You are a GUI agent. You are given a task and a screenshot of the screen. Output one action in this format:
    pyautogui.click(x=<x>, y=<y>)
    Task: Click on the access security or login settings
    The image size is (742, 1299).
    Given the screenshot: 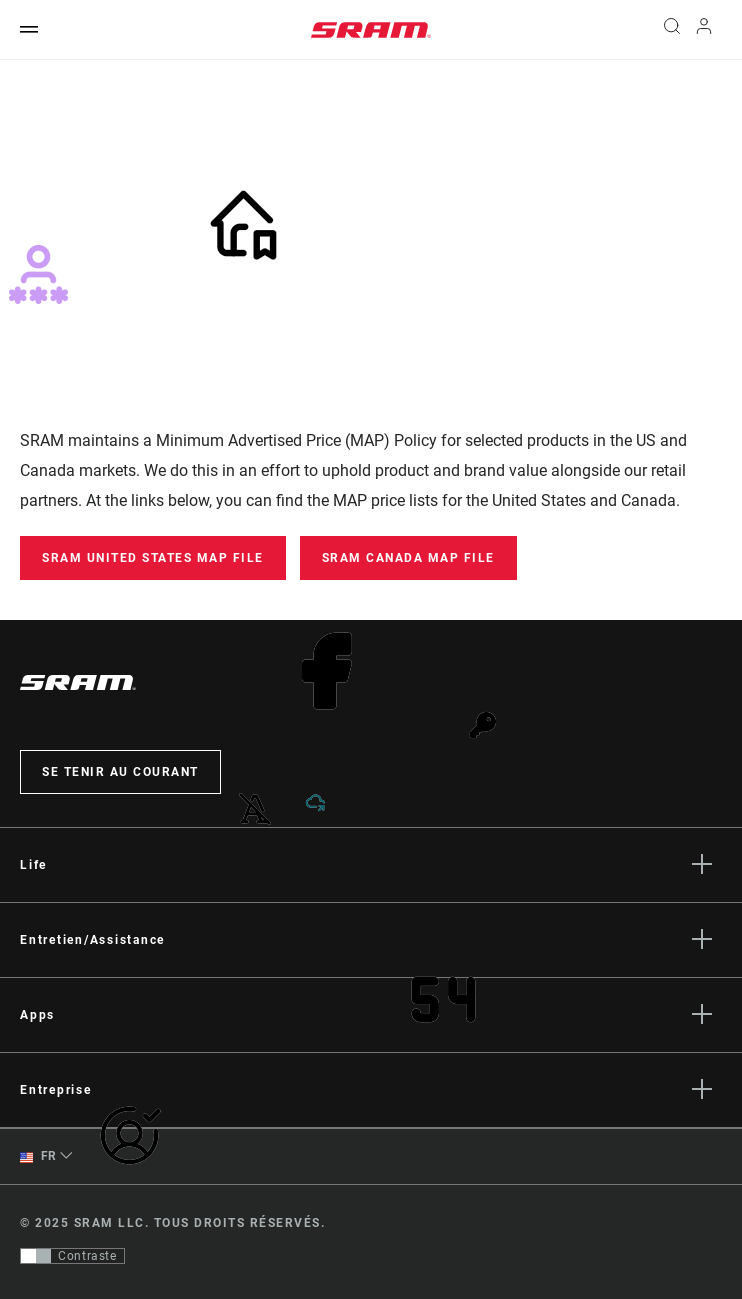 What is the action you would take?
    pyautogui.click(x=482, y=725)
    